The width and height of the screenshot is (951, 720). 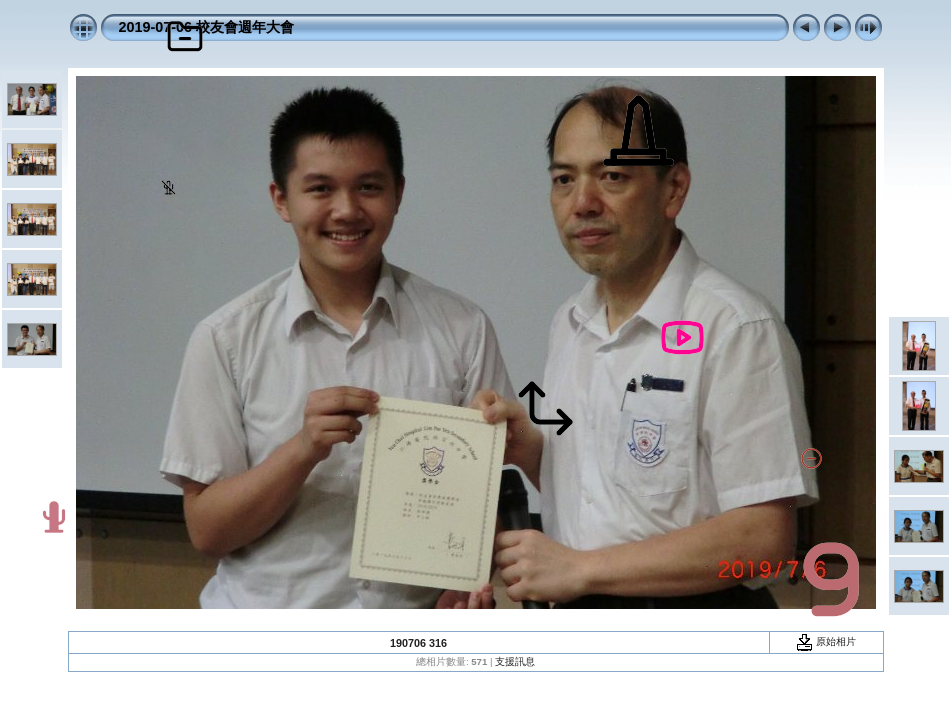 I want to click on indicates desert or arid climate conditions, so click(x=54, y=517).